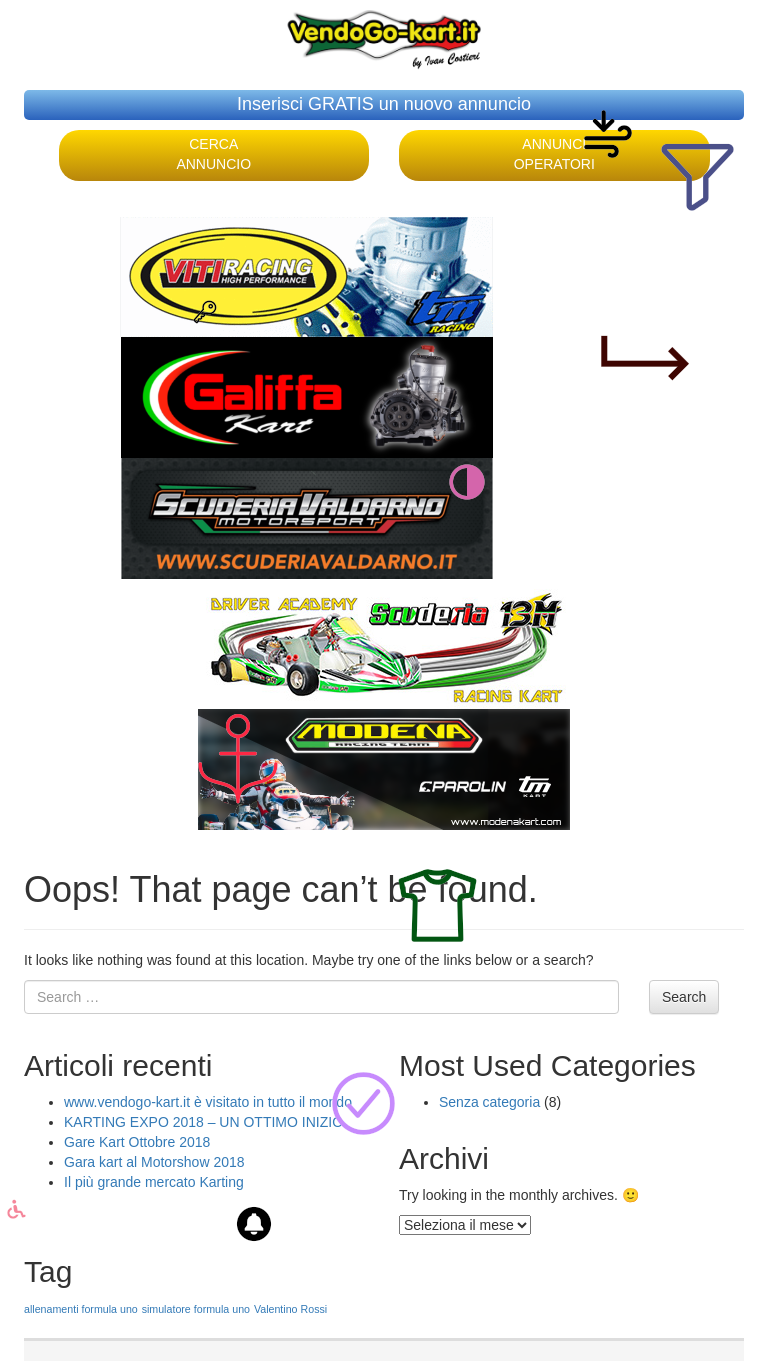 This screenshot has height=1361, width=768. Describe the element at coordinates (16, 1209) in the screenshot. I see `indicates wheelchair accessible facilities` at that location.